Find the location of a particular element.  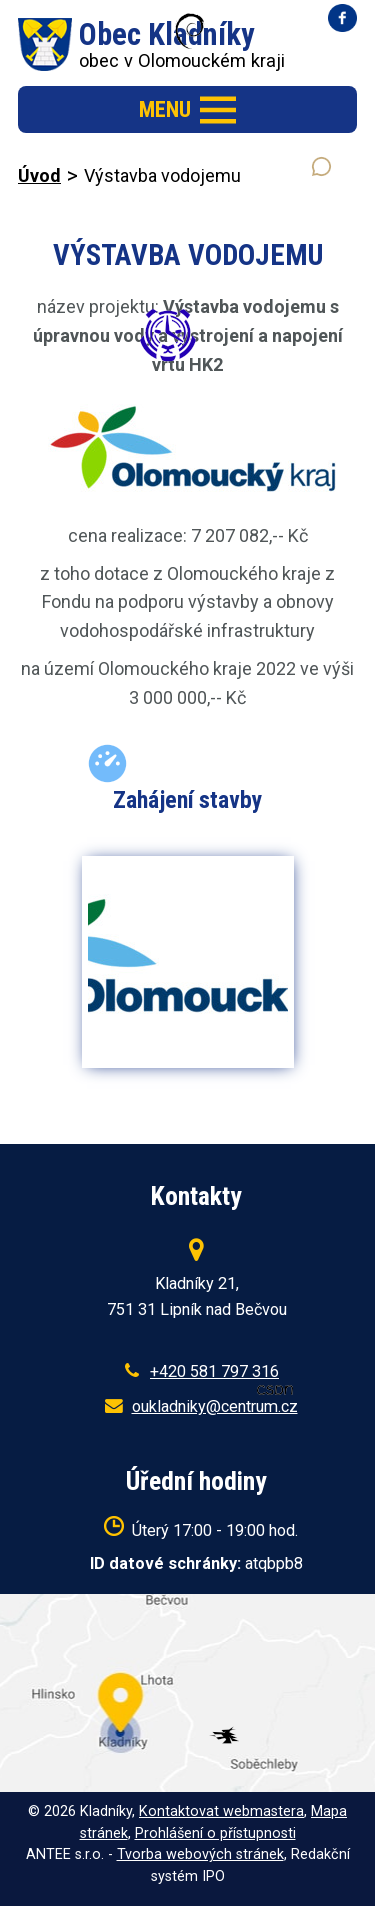

open chat or messaging is located at coordinates (321, 166).